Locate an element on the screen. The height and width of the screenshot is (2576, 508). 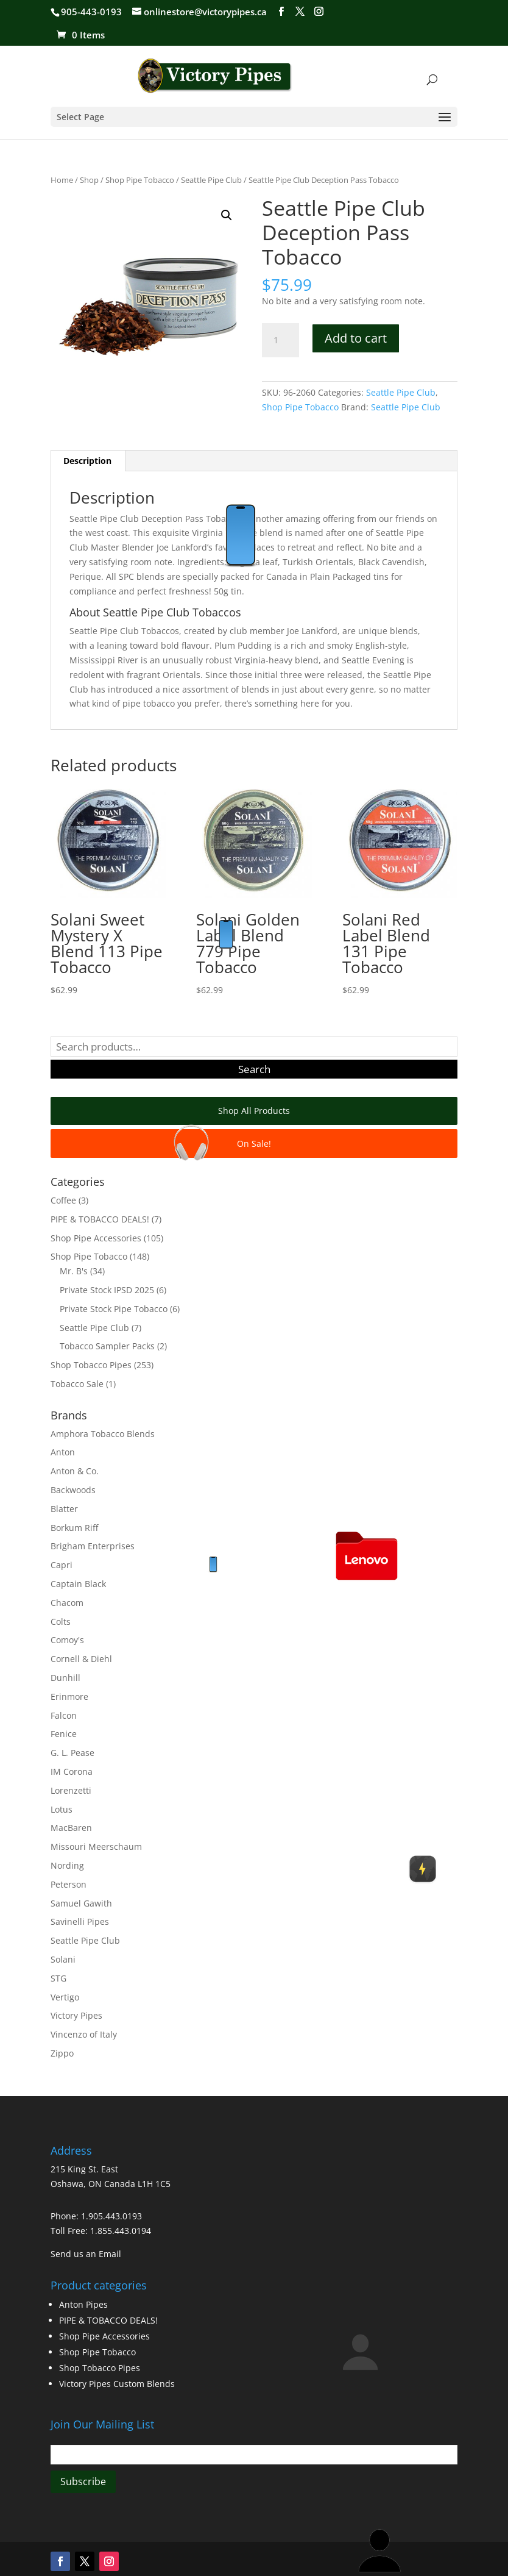
connect bluetooth headphones is located at coordinates (191, 1143).